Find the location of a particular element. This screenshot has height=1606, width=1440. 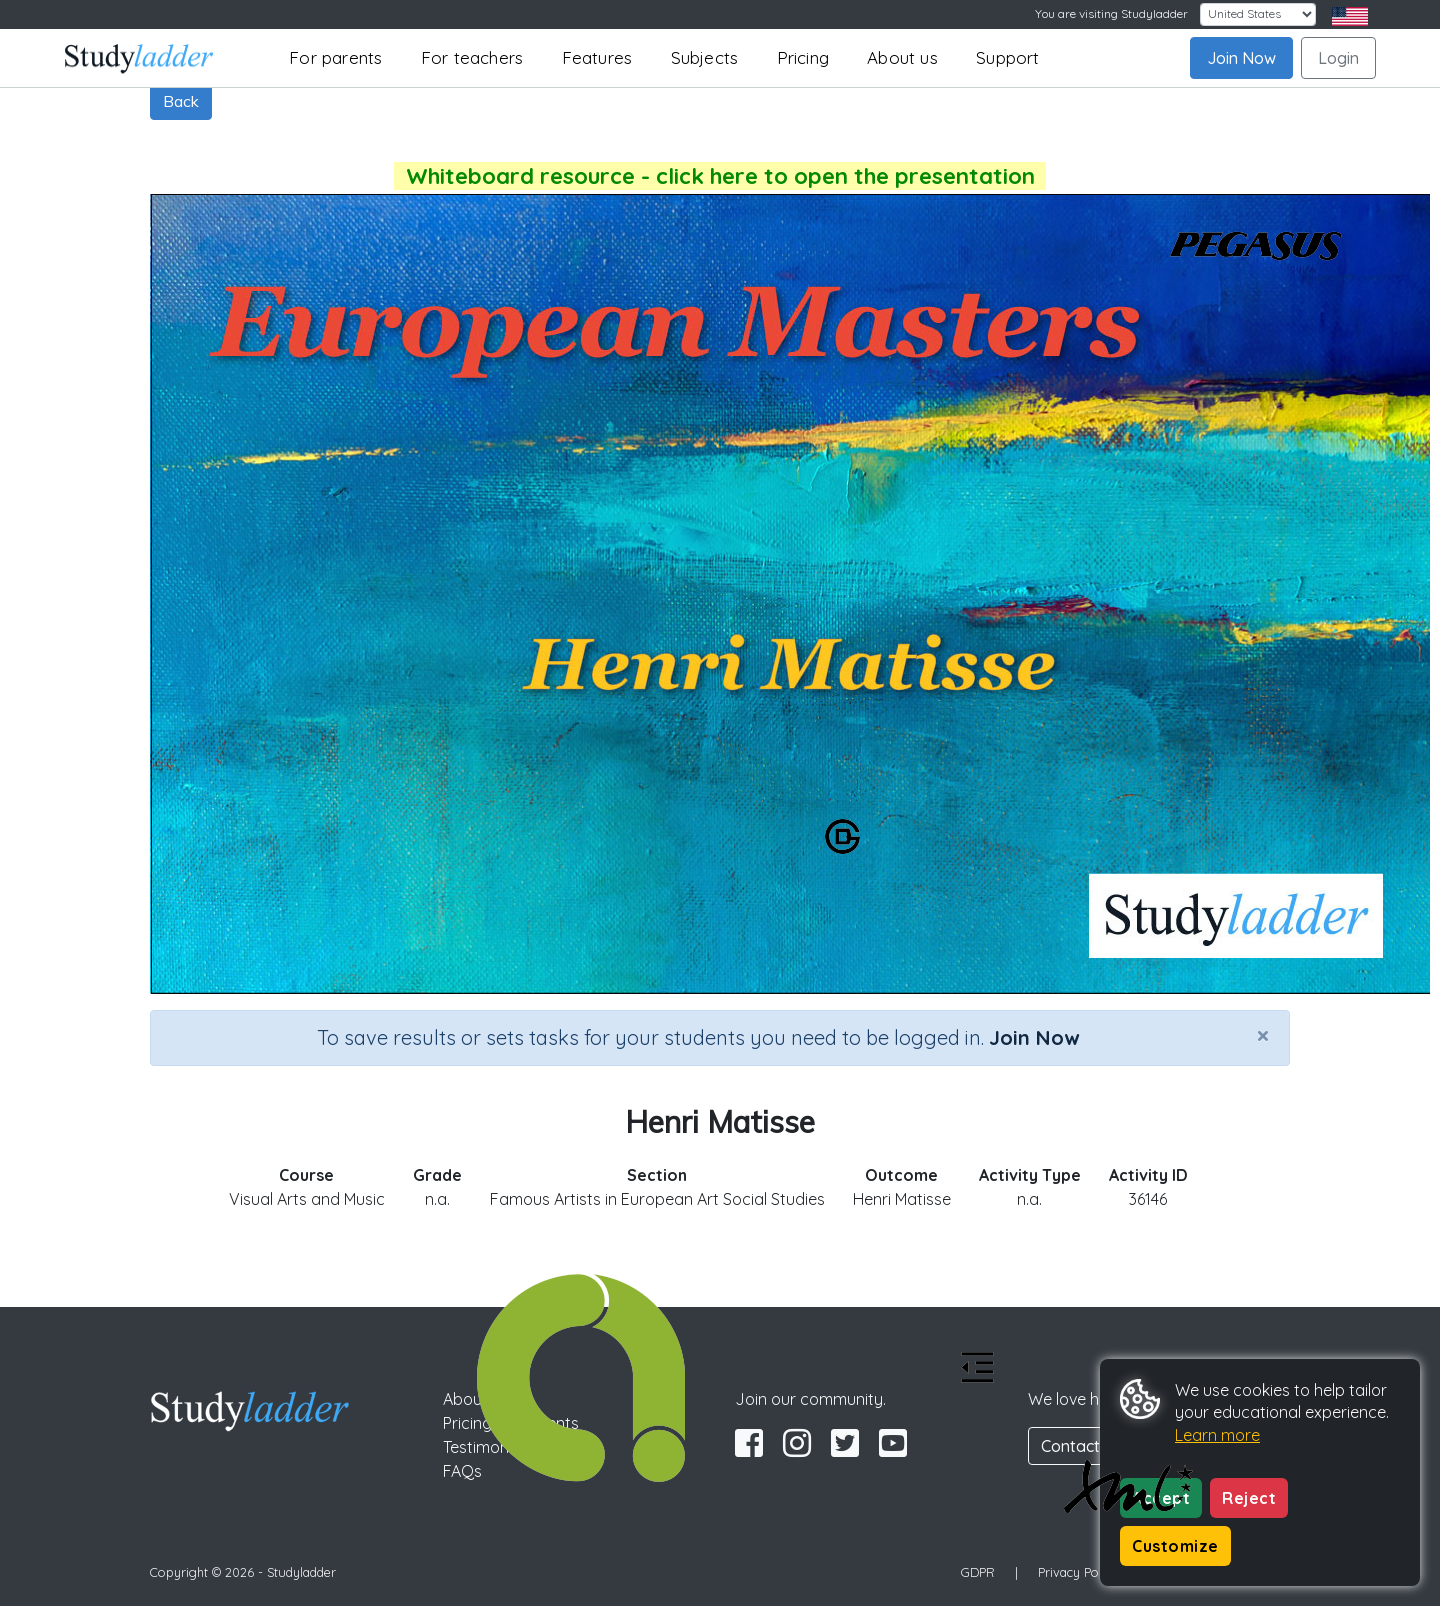

decrease text indentation is located at coordinates (977, 1366).